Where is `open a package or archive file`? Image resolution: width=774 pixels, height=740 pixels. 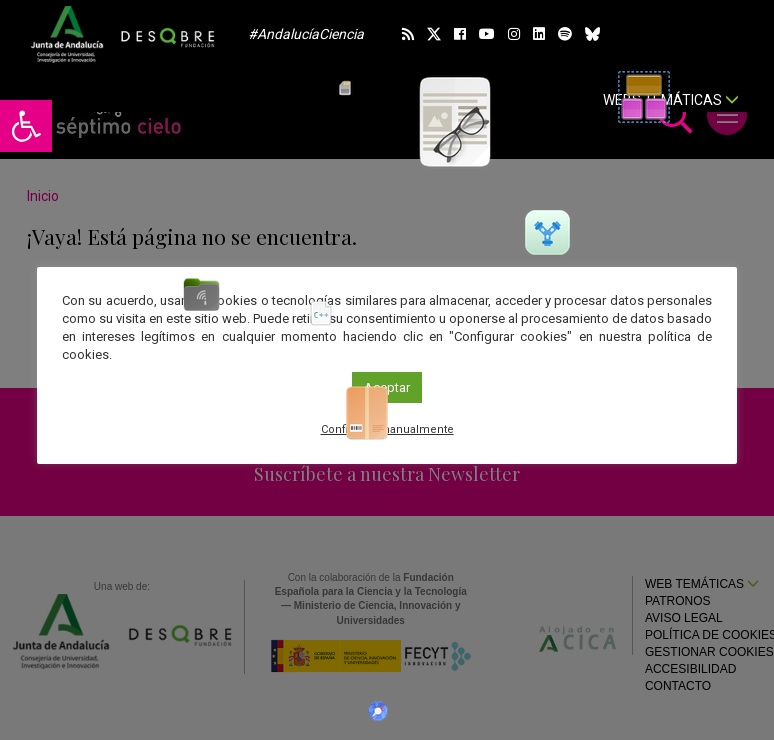 open a package or archive file is located at coordinates (367, 413).